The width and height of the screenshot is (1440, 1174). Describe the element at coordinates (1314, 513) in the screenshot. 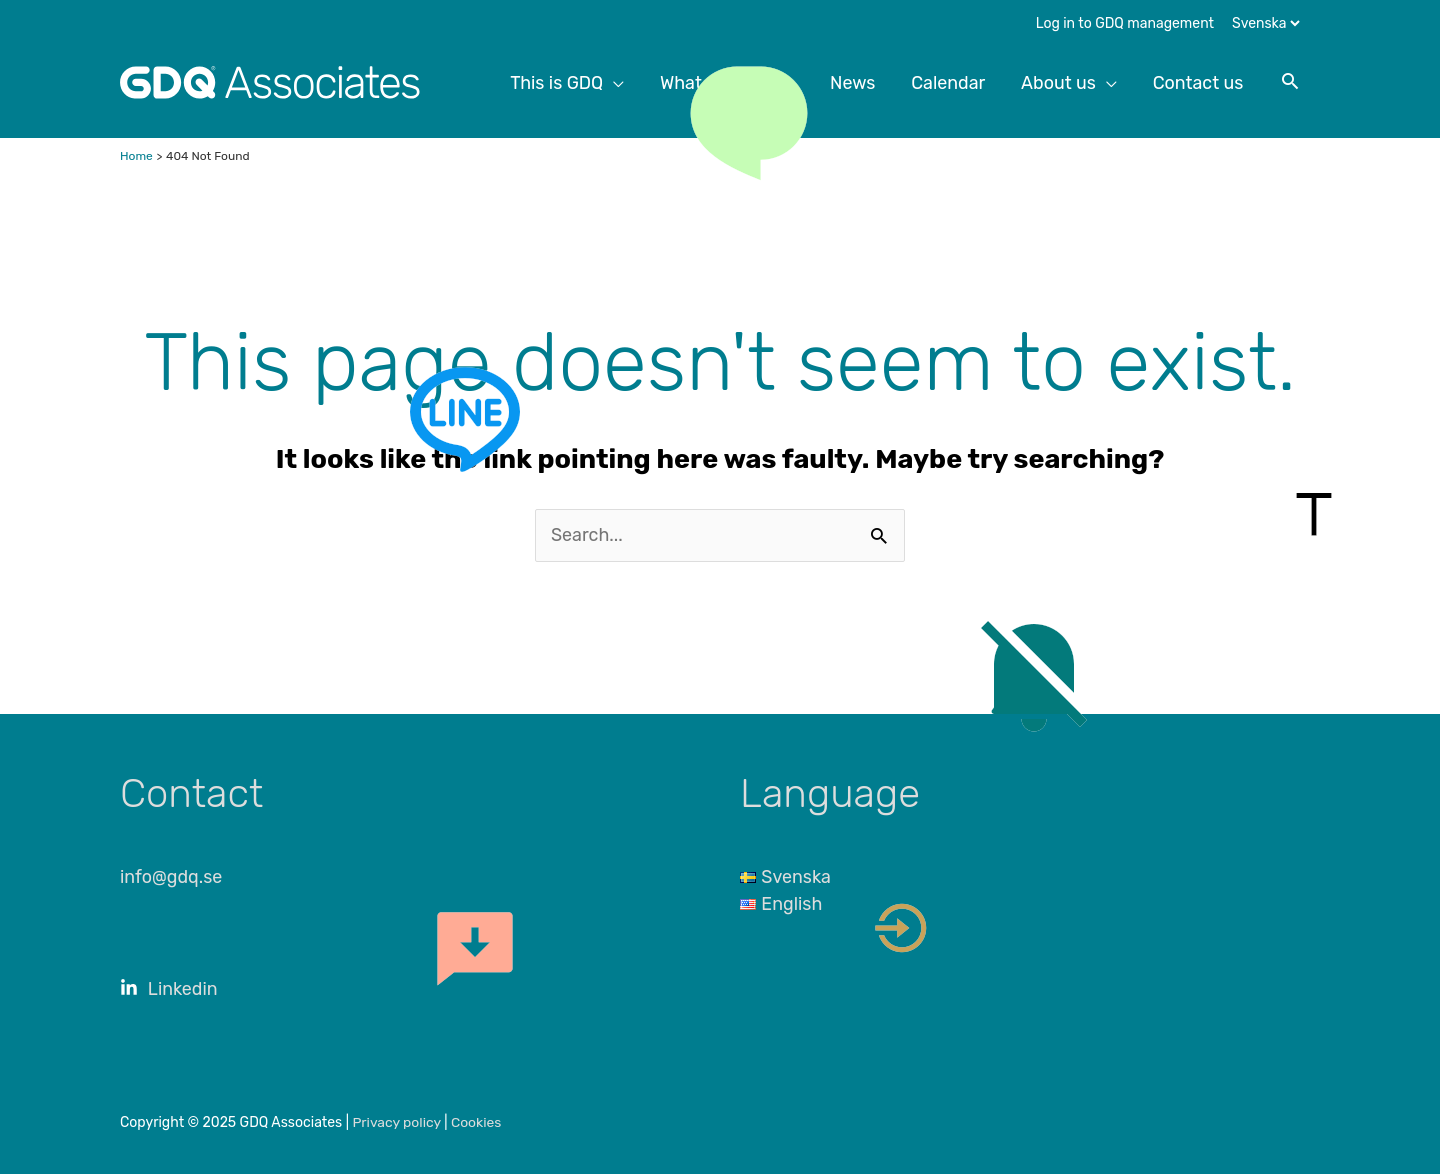

I see `insert or edit text` at that location.